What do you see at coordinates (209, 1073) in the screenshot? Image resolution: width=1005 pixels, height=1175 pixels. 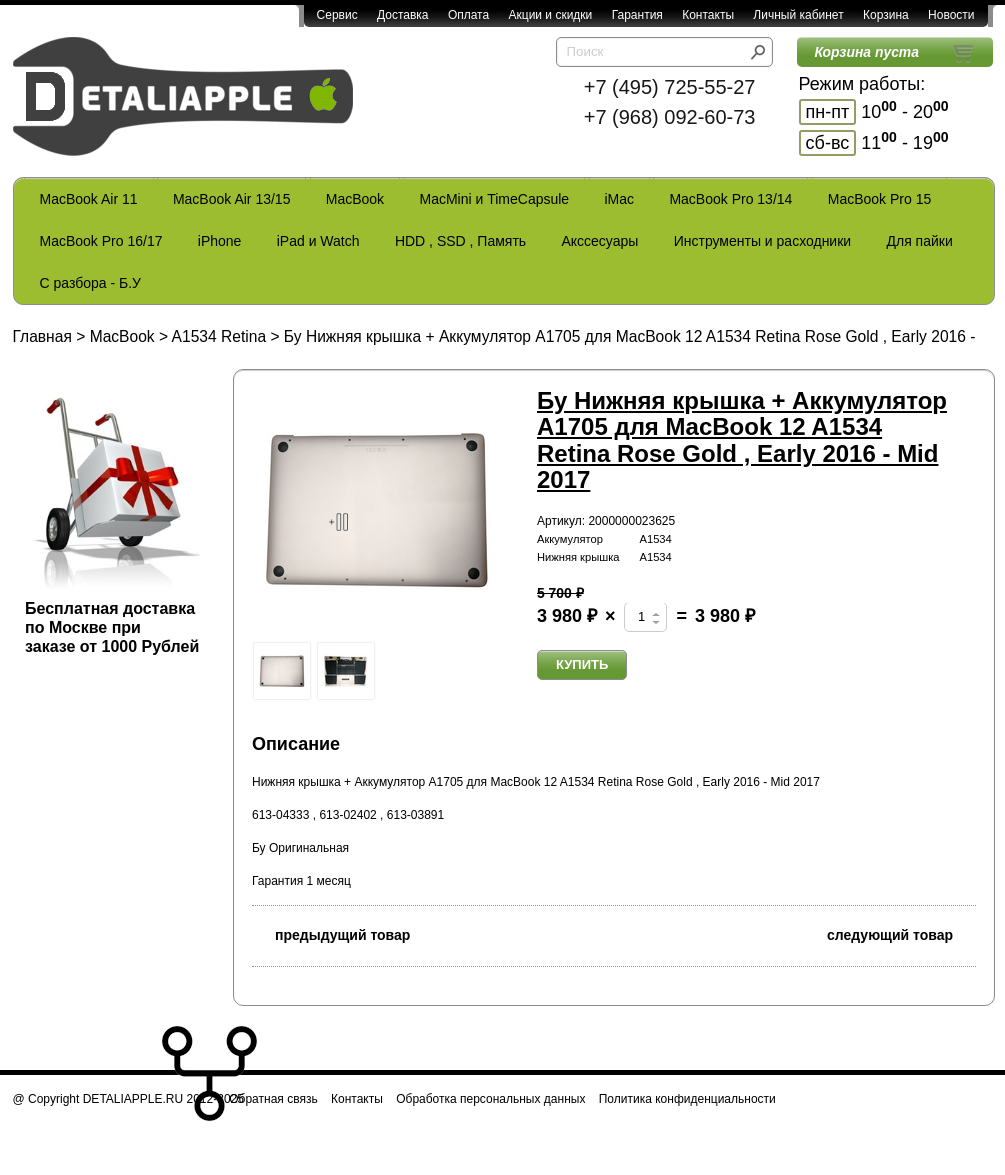 I see `fork a repository or branch` at bounding box center [209, 1073].